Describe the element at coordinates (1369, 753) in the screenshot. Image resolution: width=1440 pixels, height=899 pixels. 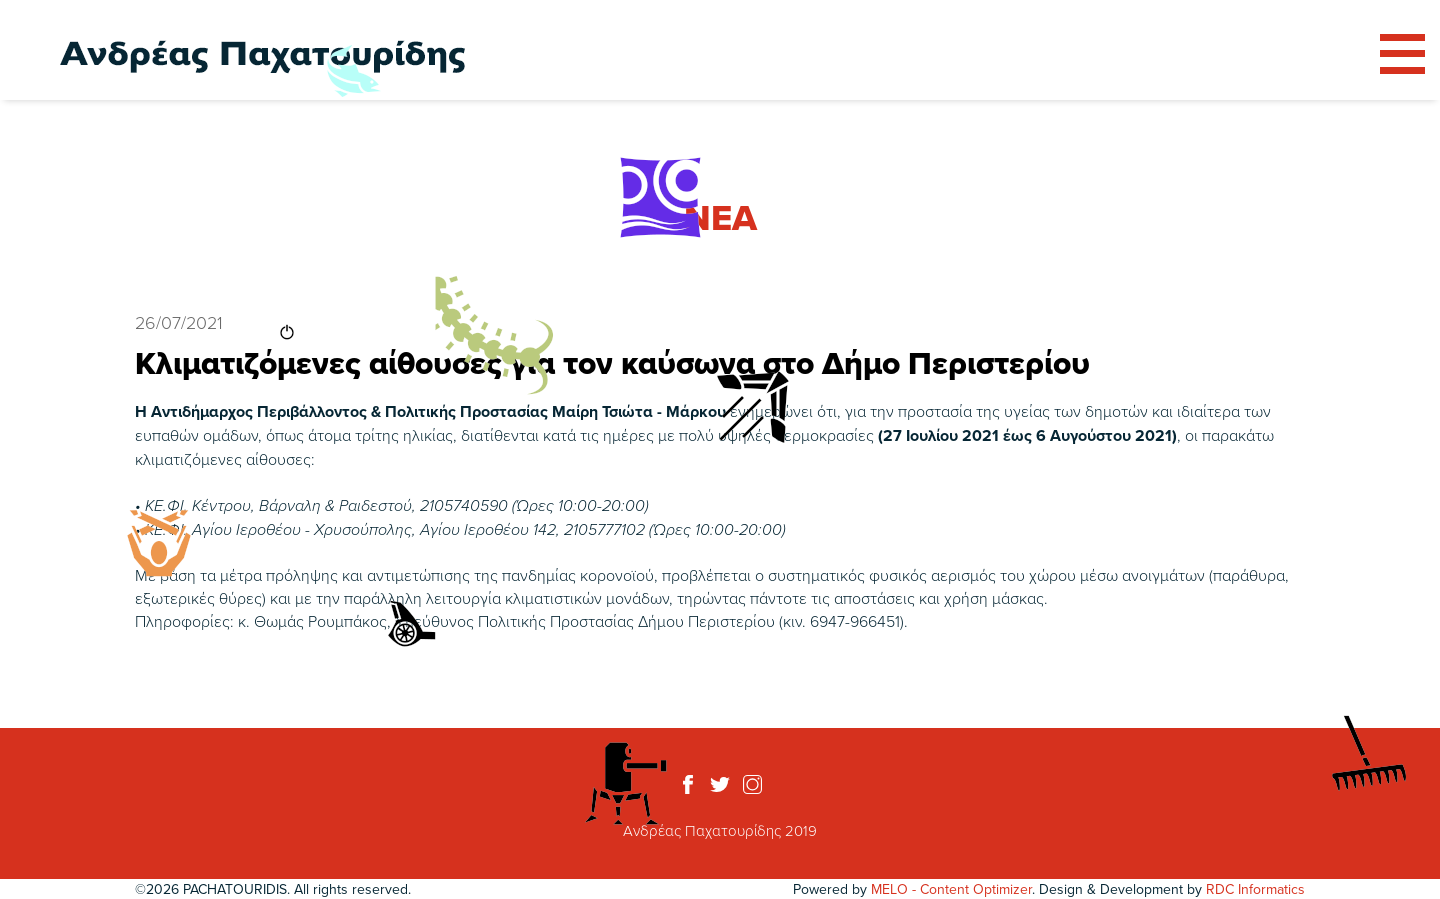
I see `access gardening tools or yard work features` at that location.